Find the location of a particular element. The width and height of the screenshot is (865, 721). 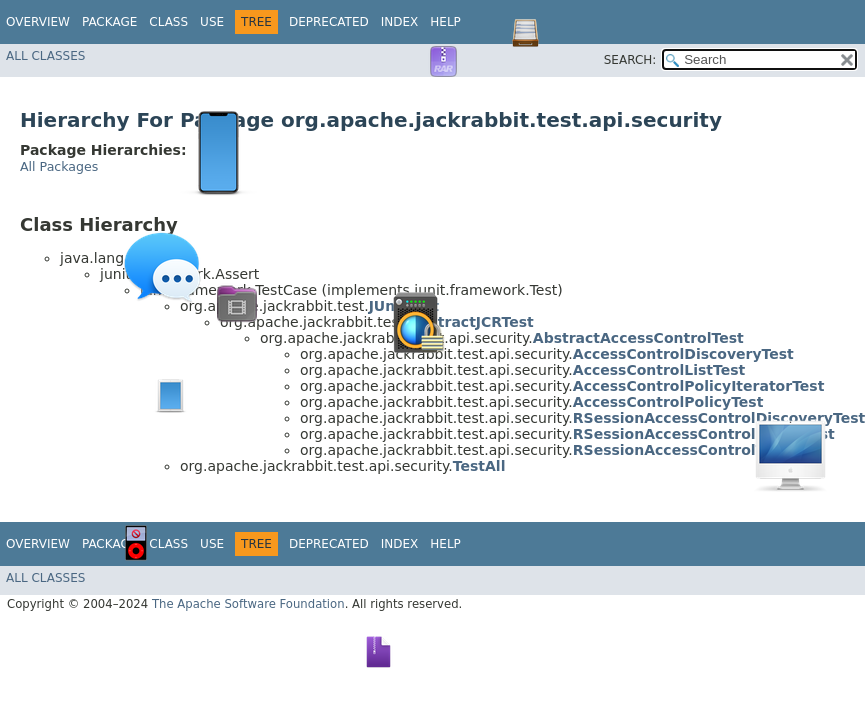

a compressed RAR archive file is located at coordinates (443, 61).